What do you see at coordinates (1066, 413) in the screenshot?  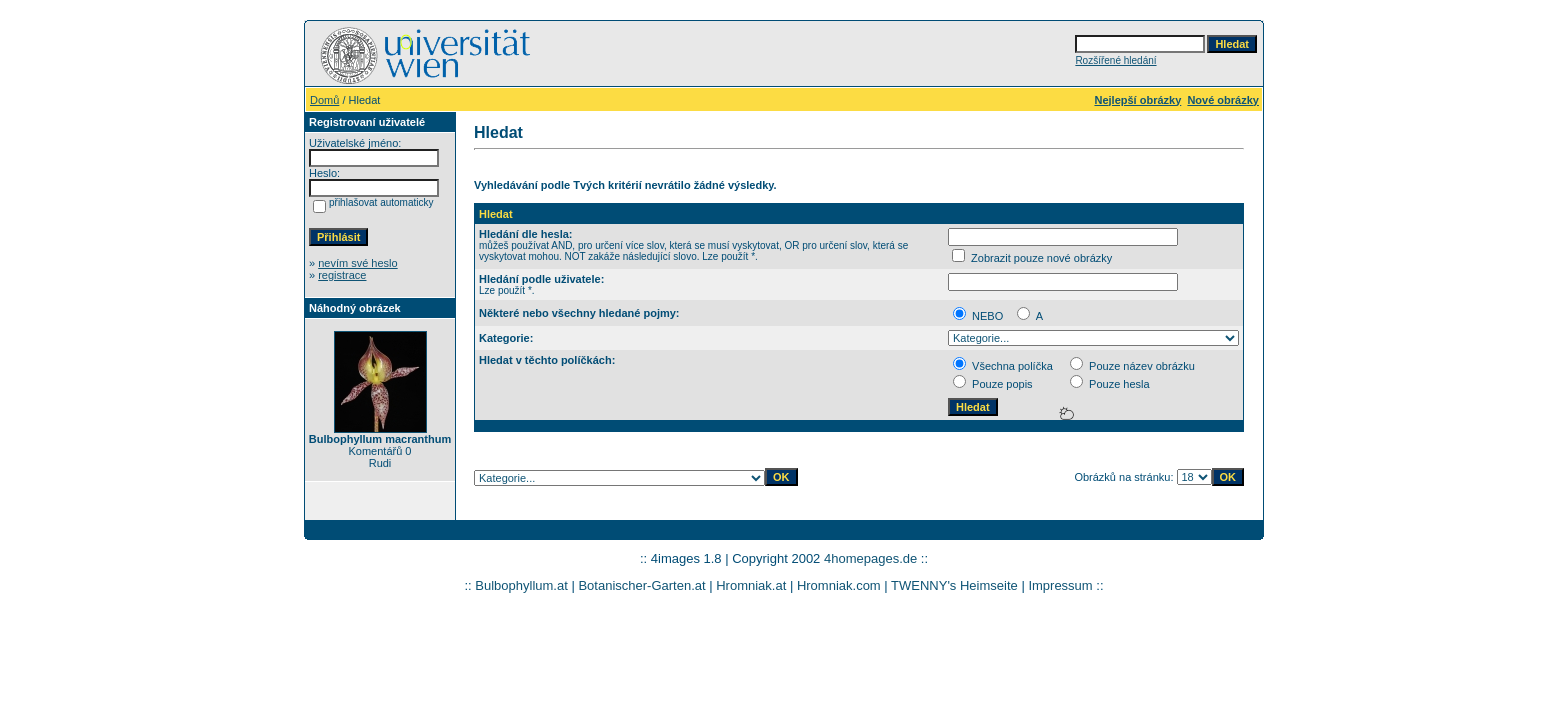 I see `indicates partly cloudy weather conditions` at bounding box center [1066, 413].